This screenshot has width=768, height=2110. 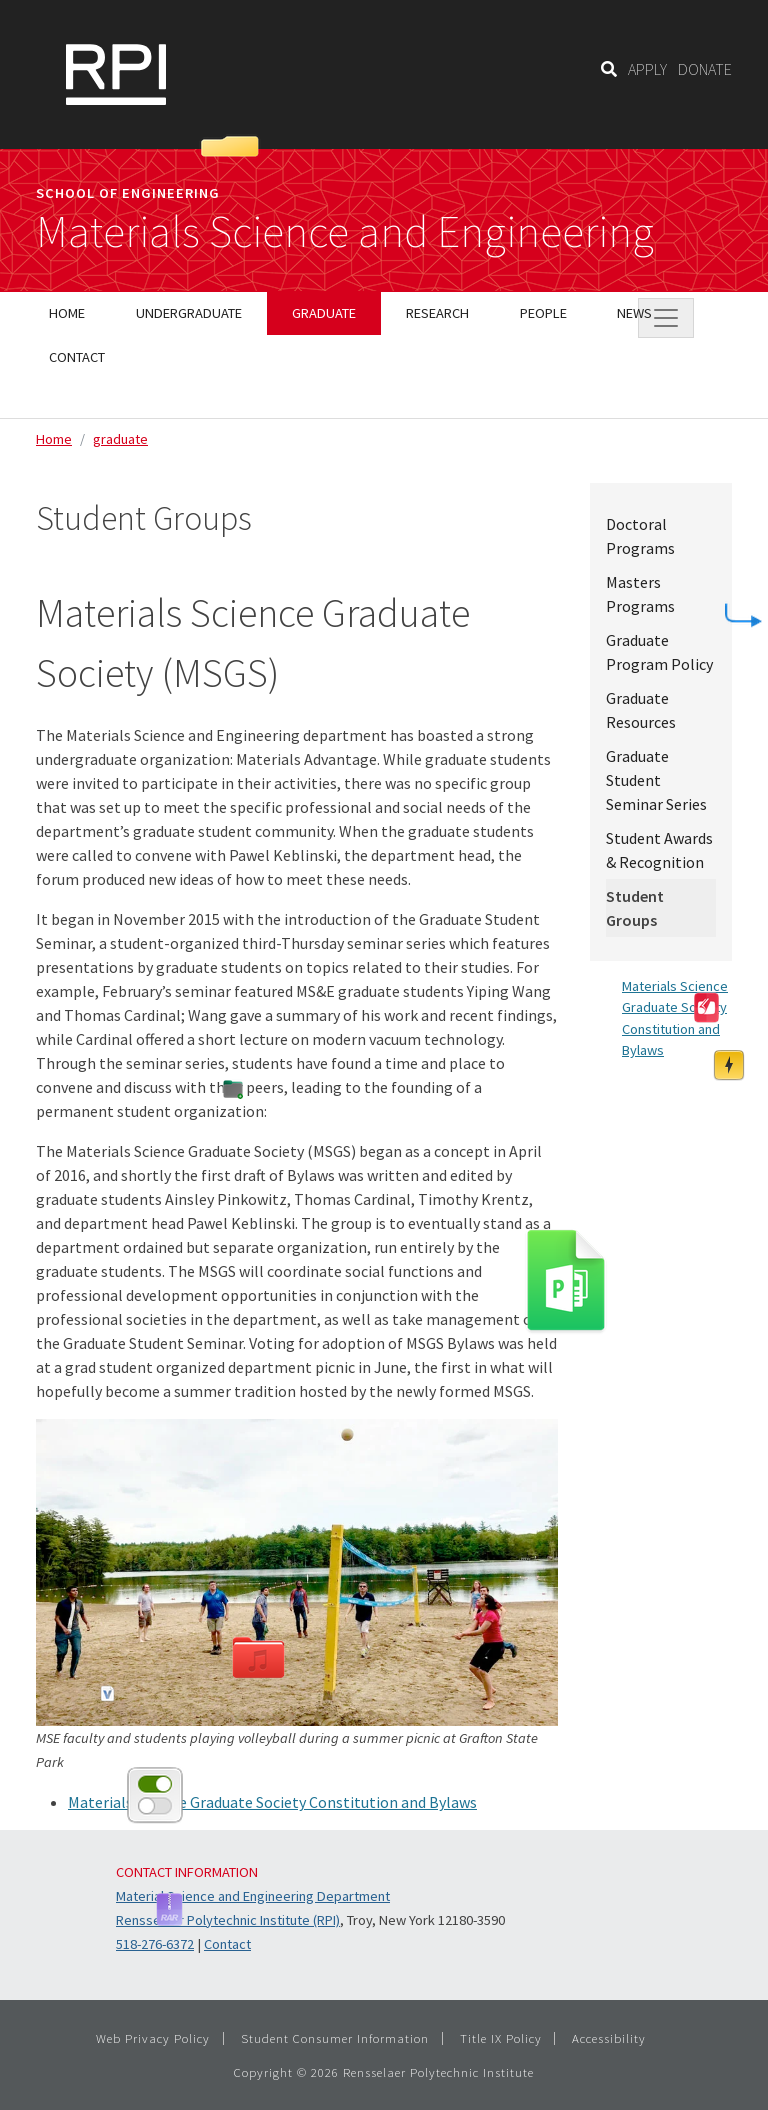 I want to click on open your music files folder, so click(x=258, y=1657).